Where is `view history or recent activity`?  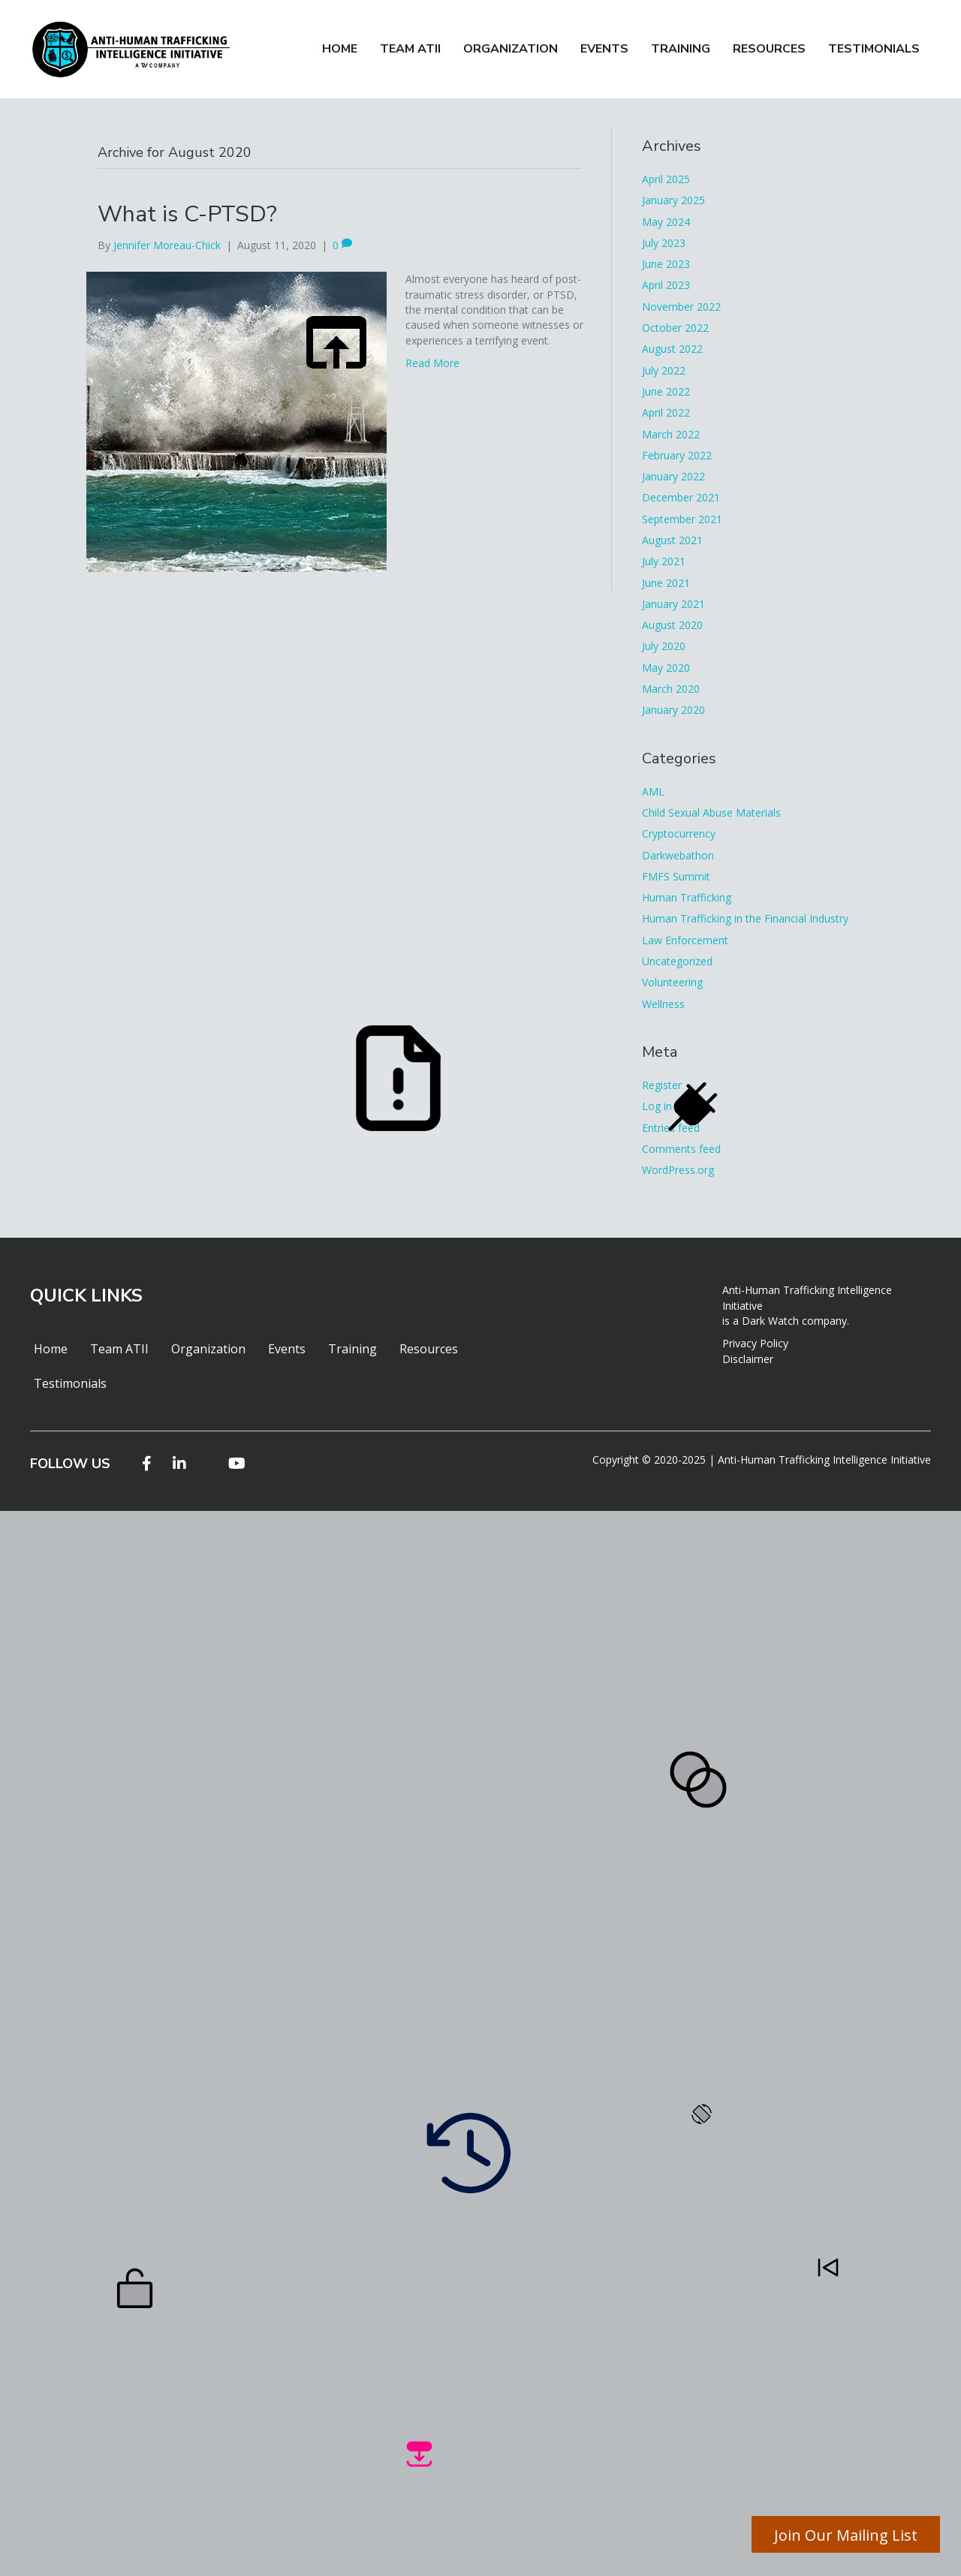 view history or recent activity is located at coordinates (470, 2153).